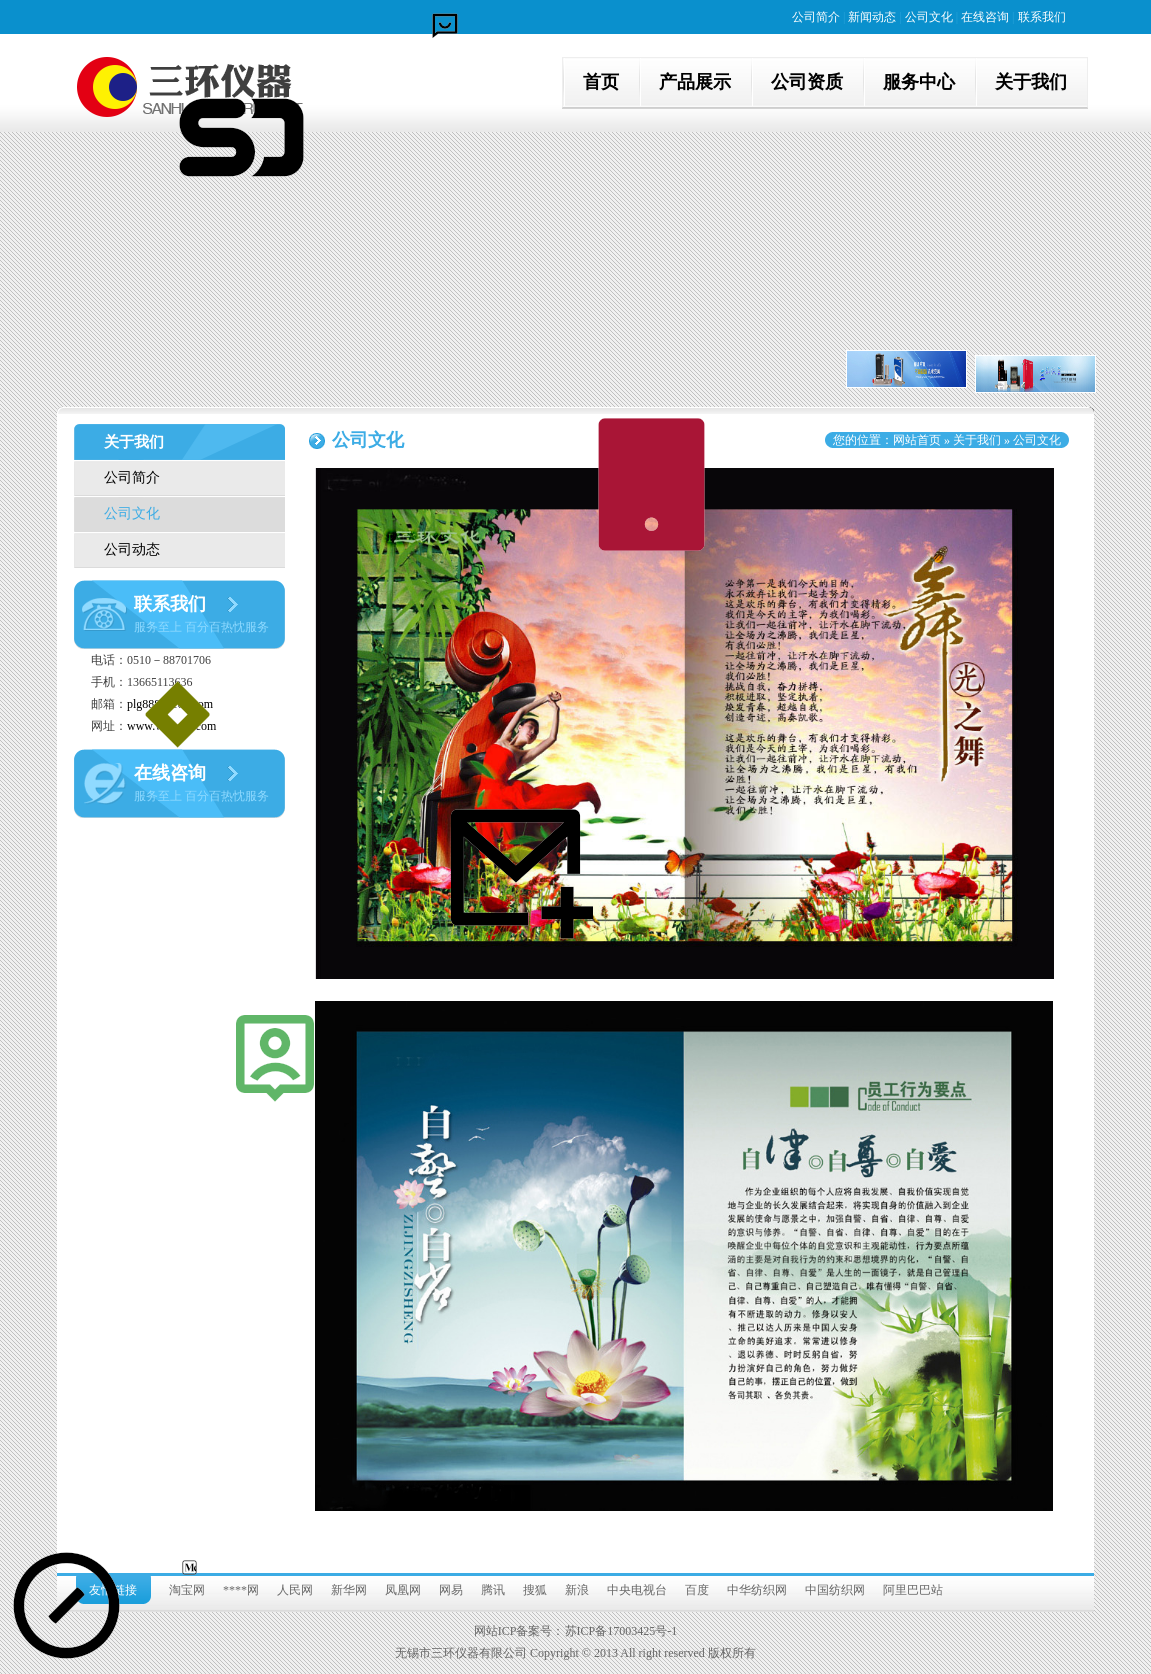 The width and height of the screenshot is (1151, 1674). I want to click on speaker deck logo, so click(241, 137).